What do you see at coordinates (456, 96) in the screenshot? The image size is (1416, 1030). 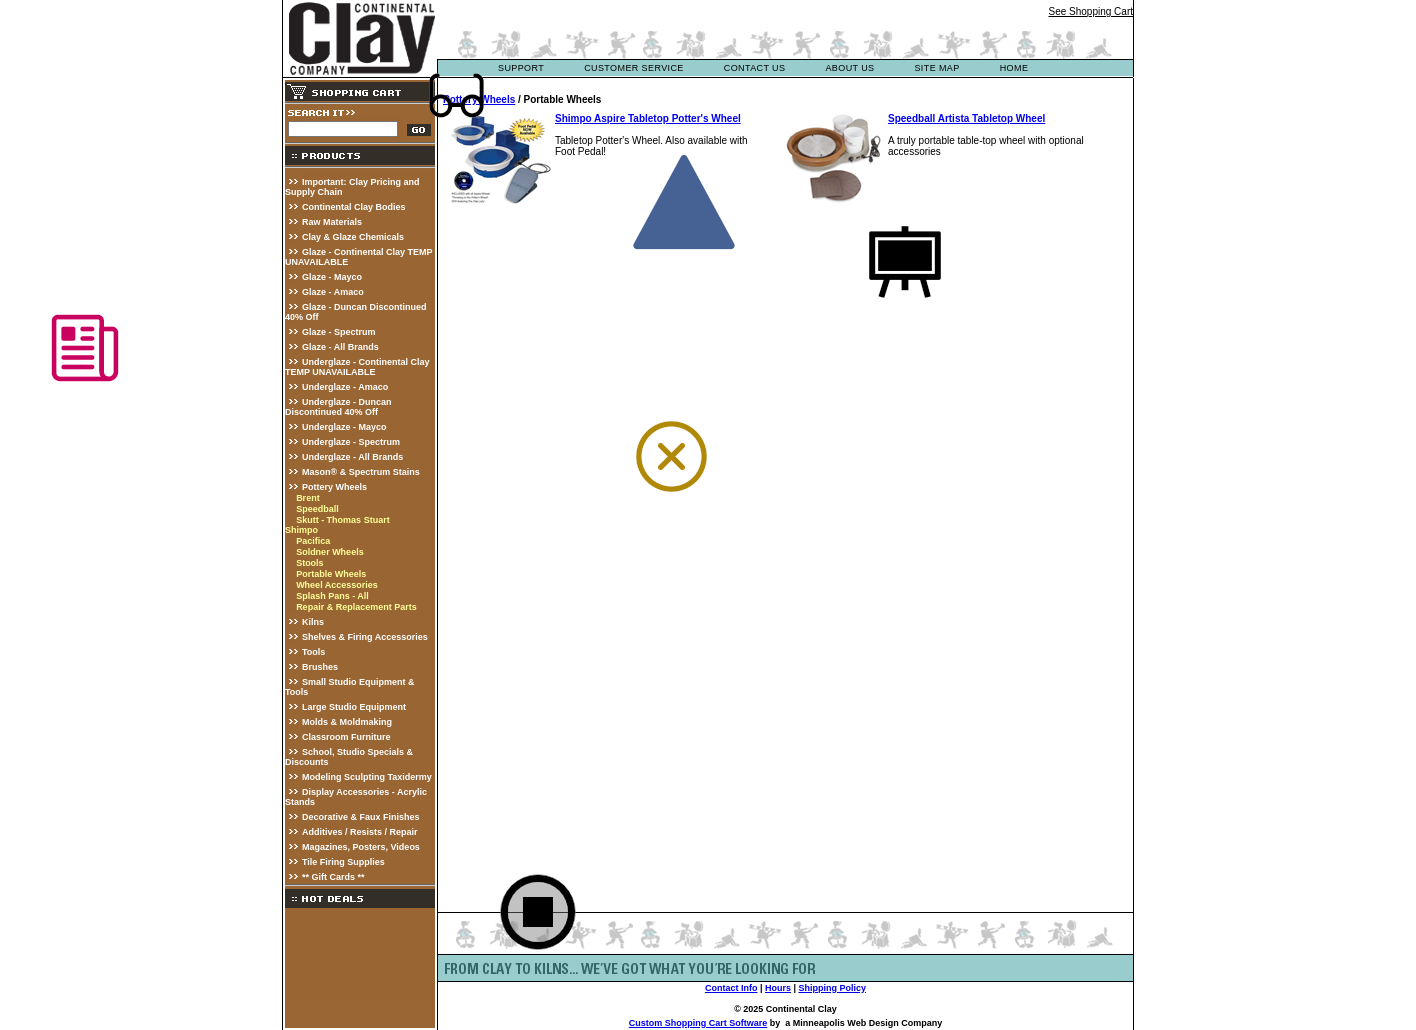 I see `toggle reading mode or reader view` at bounding box center [456, 96].